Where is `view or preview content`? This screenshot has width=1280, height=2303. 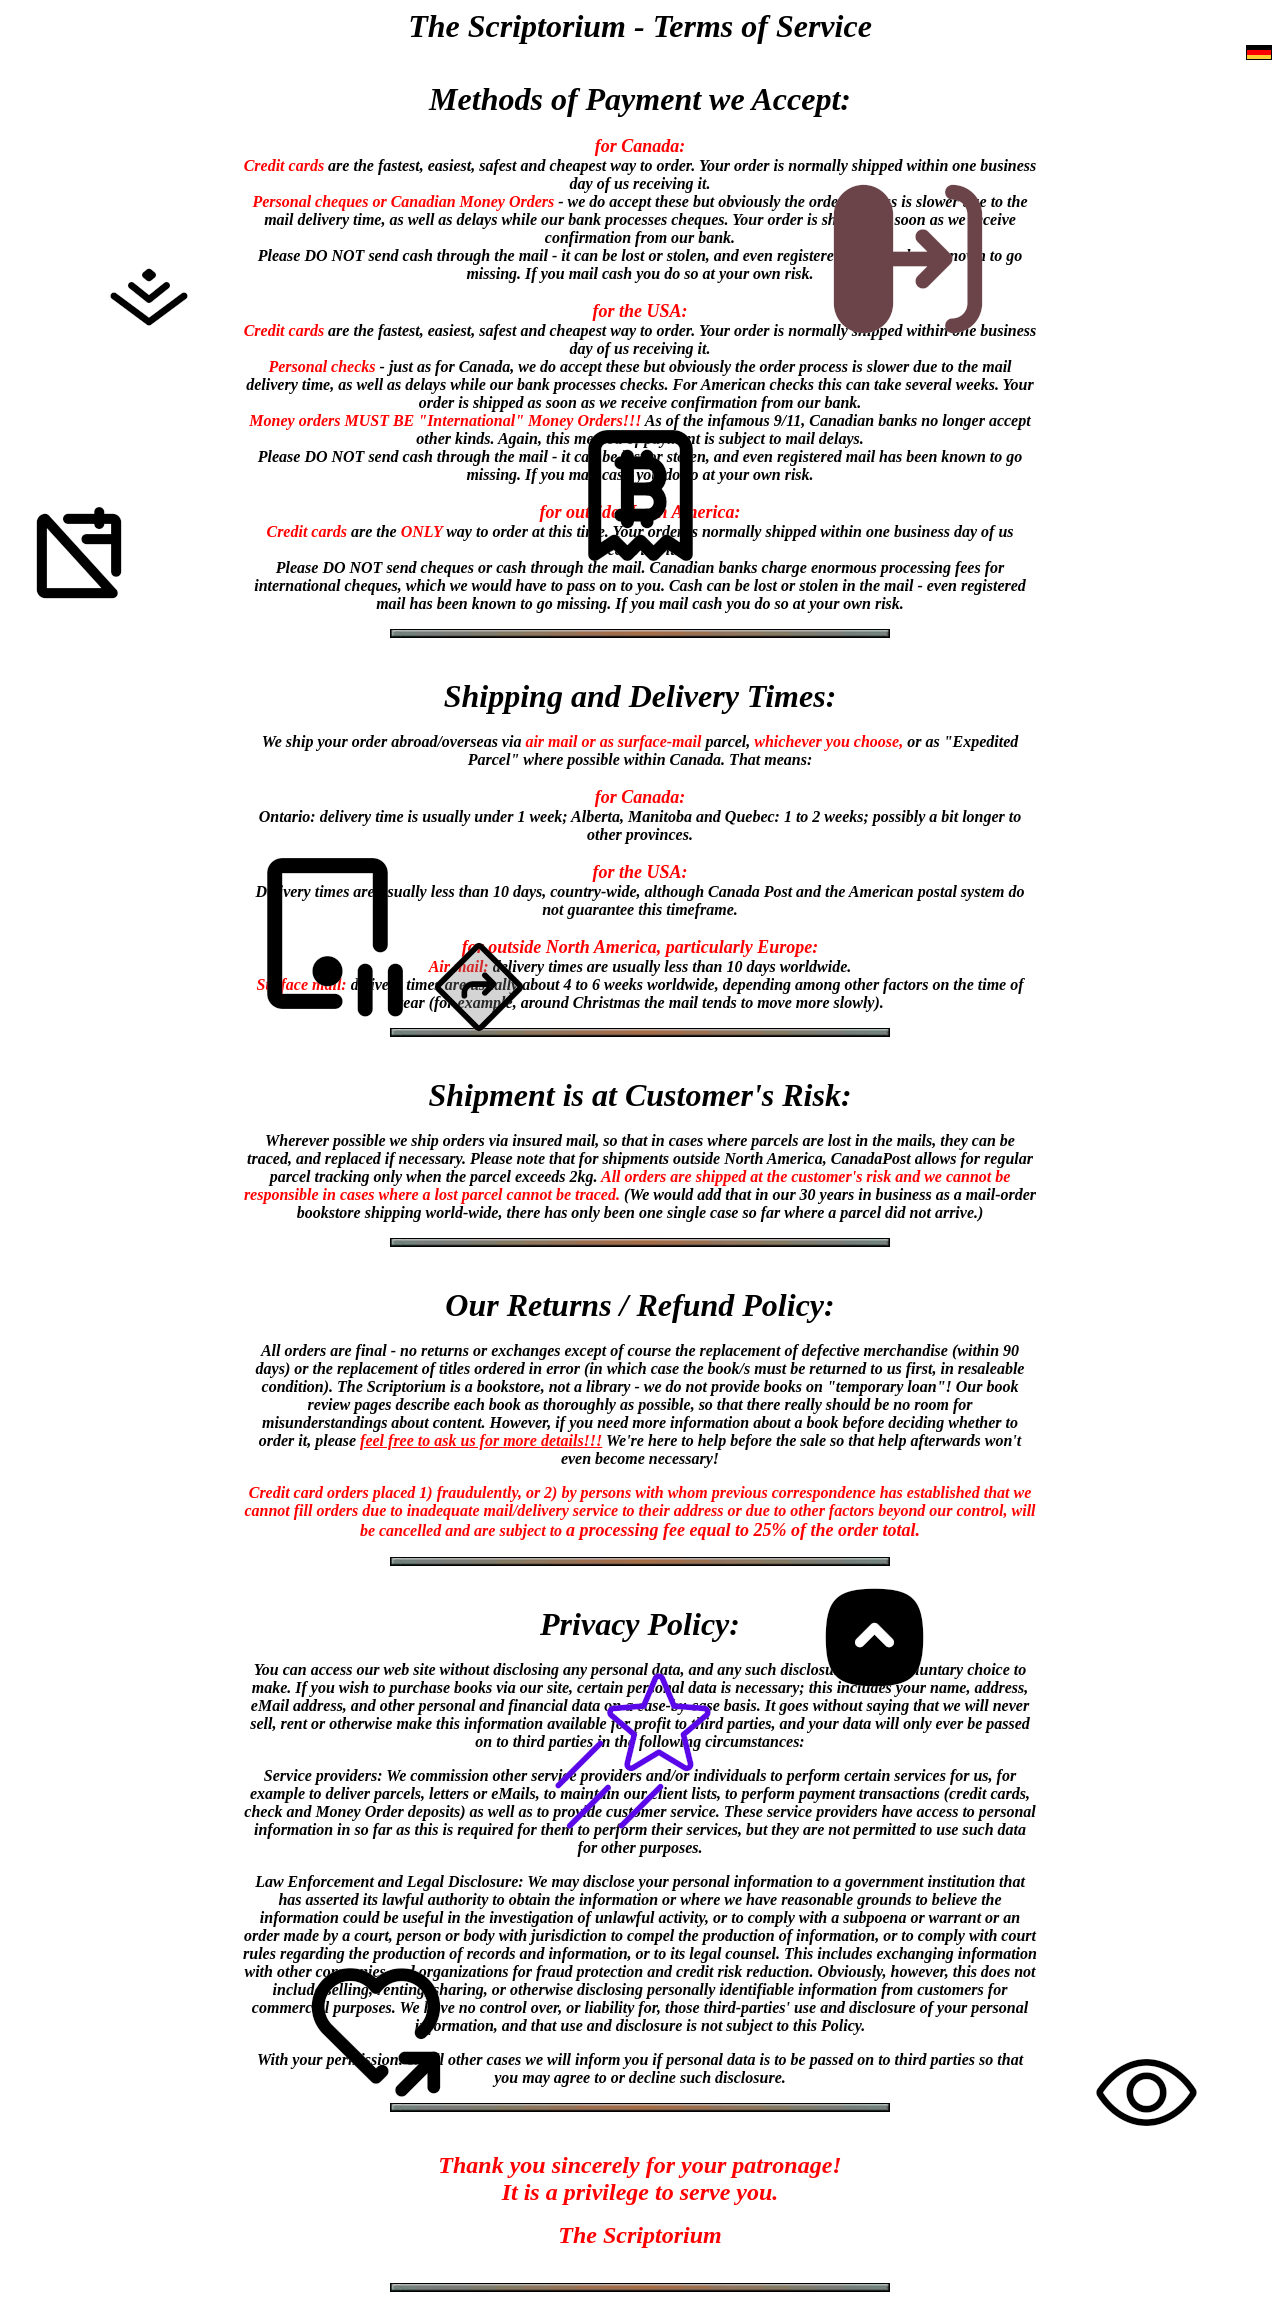
view or preview content is located at coordinates (1146, 2092).